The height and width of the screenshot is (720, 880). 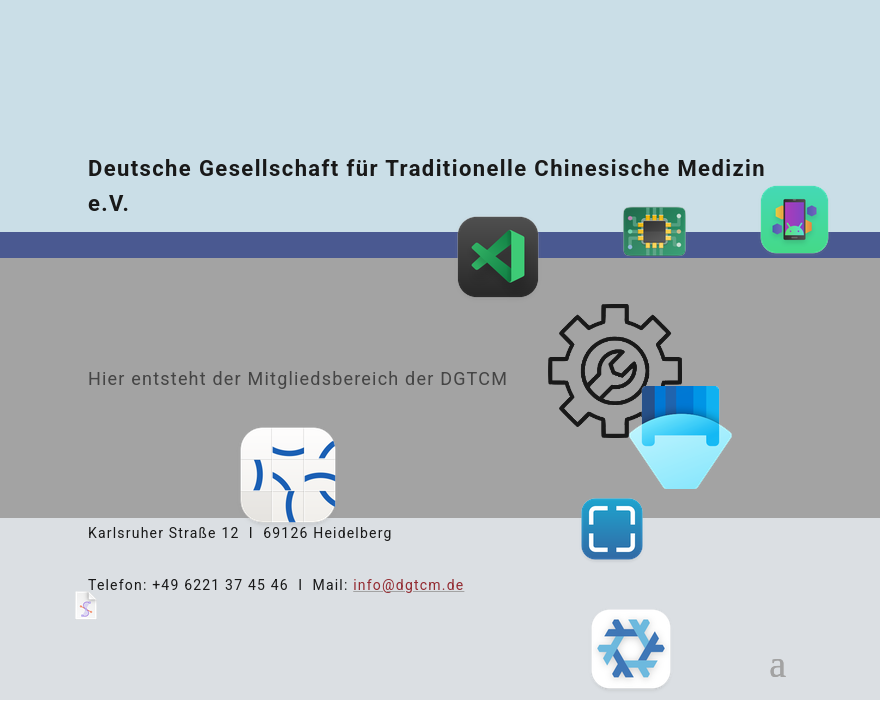 I want to click on launch gnome taquin sliding puzzle game, so click(x=288, y=475).